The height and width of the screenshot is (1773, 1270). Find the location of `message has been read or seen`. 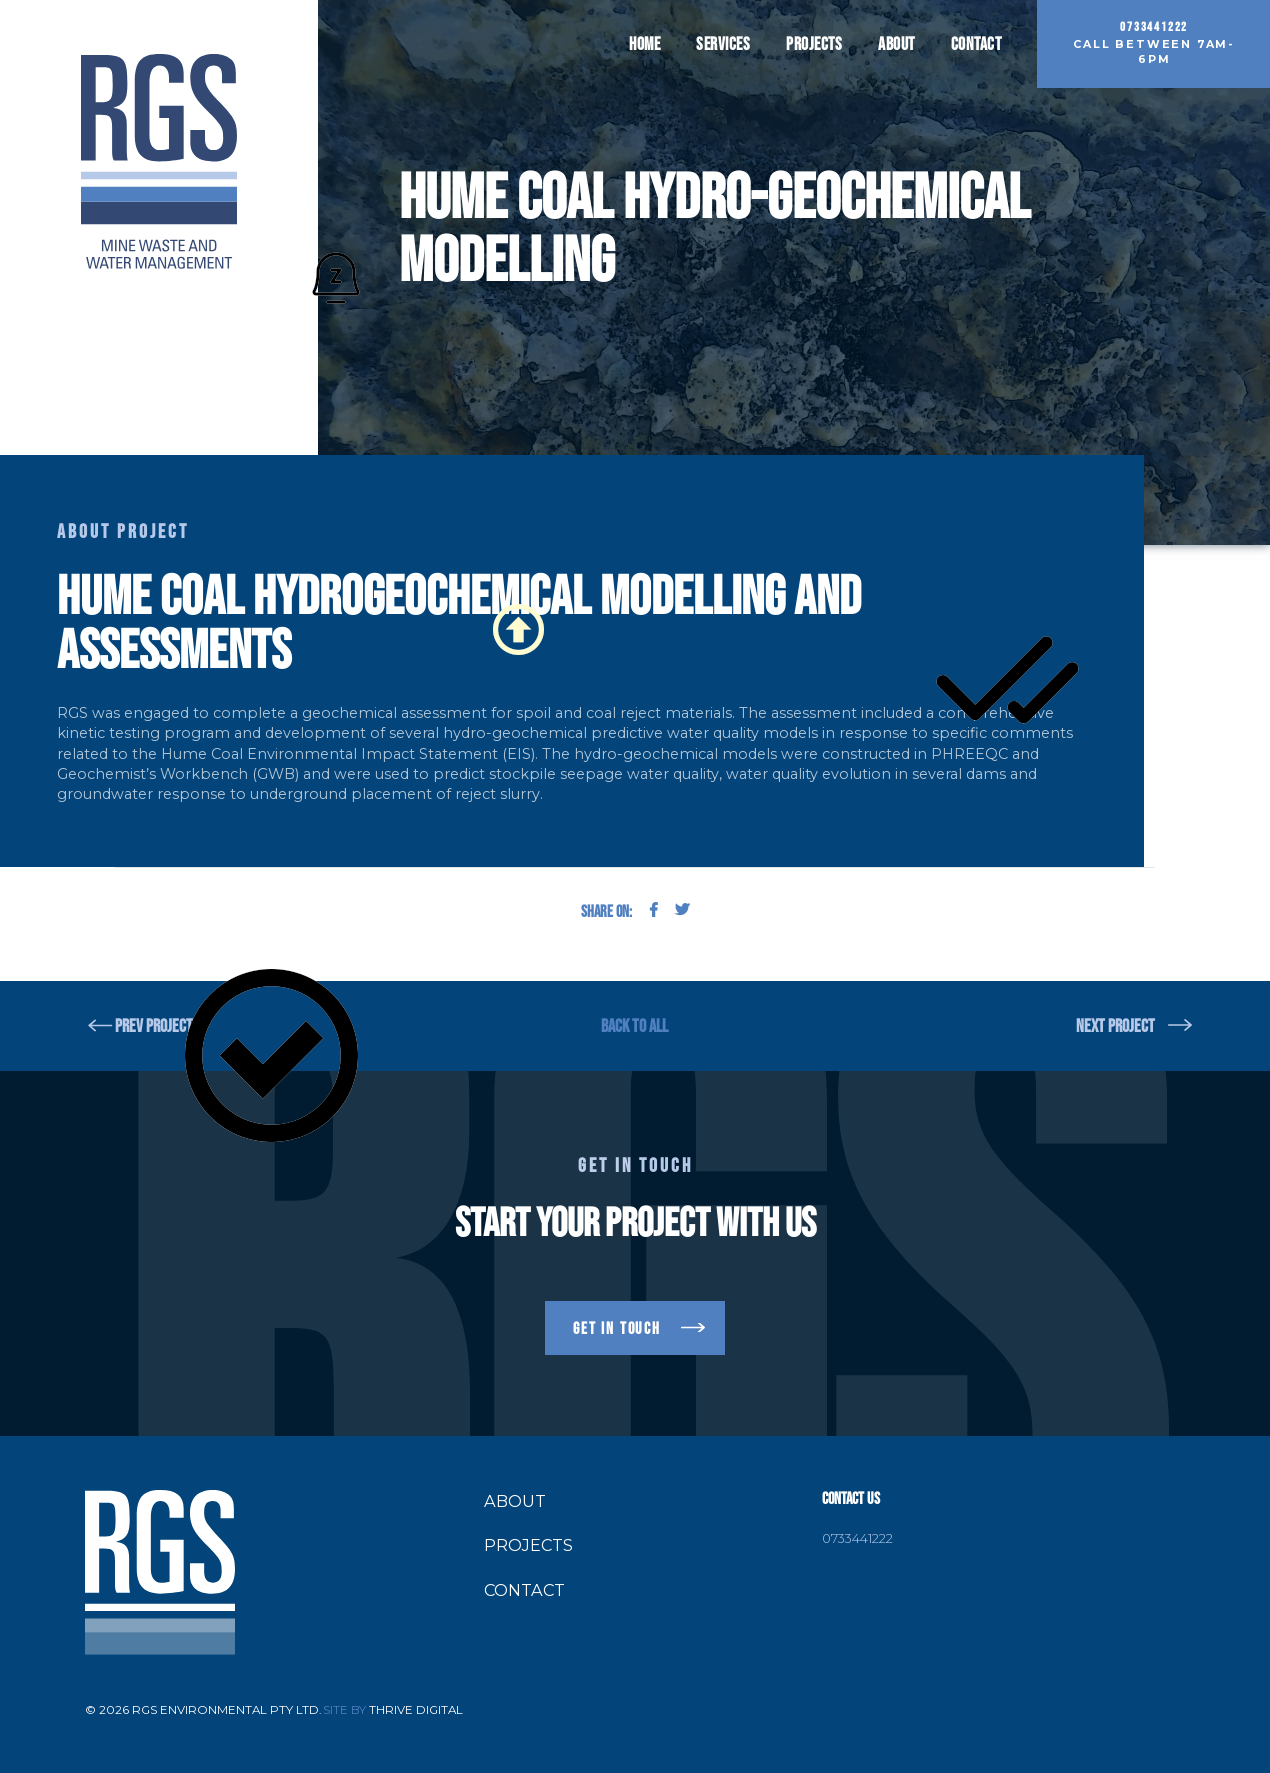

message has been read or seen is located at coordinates (1007, 681).